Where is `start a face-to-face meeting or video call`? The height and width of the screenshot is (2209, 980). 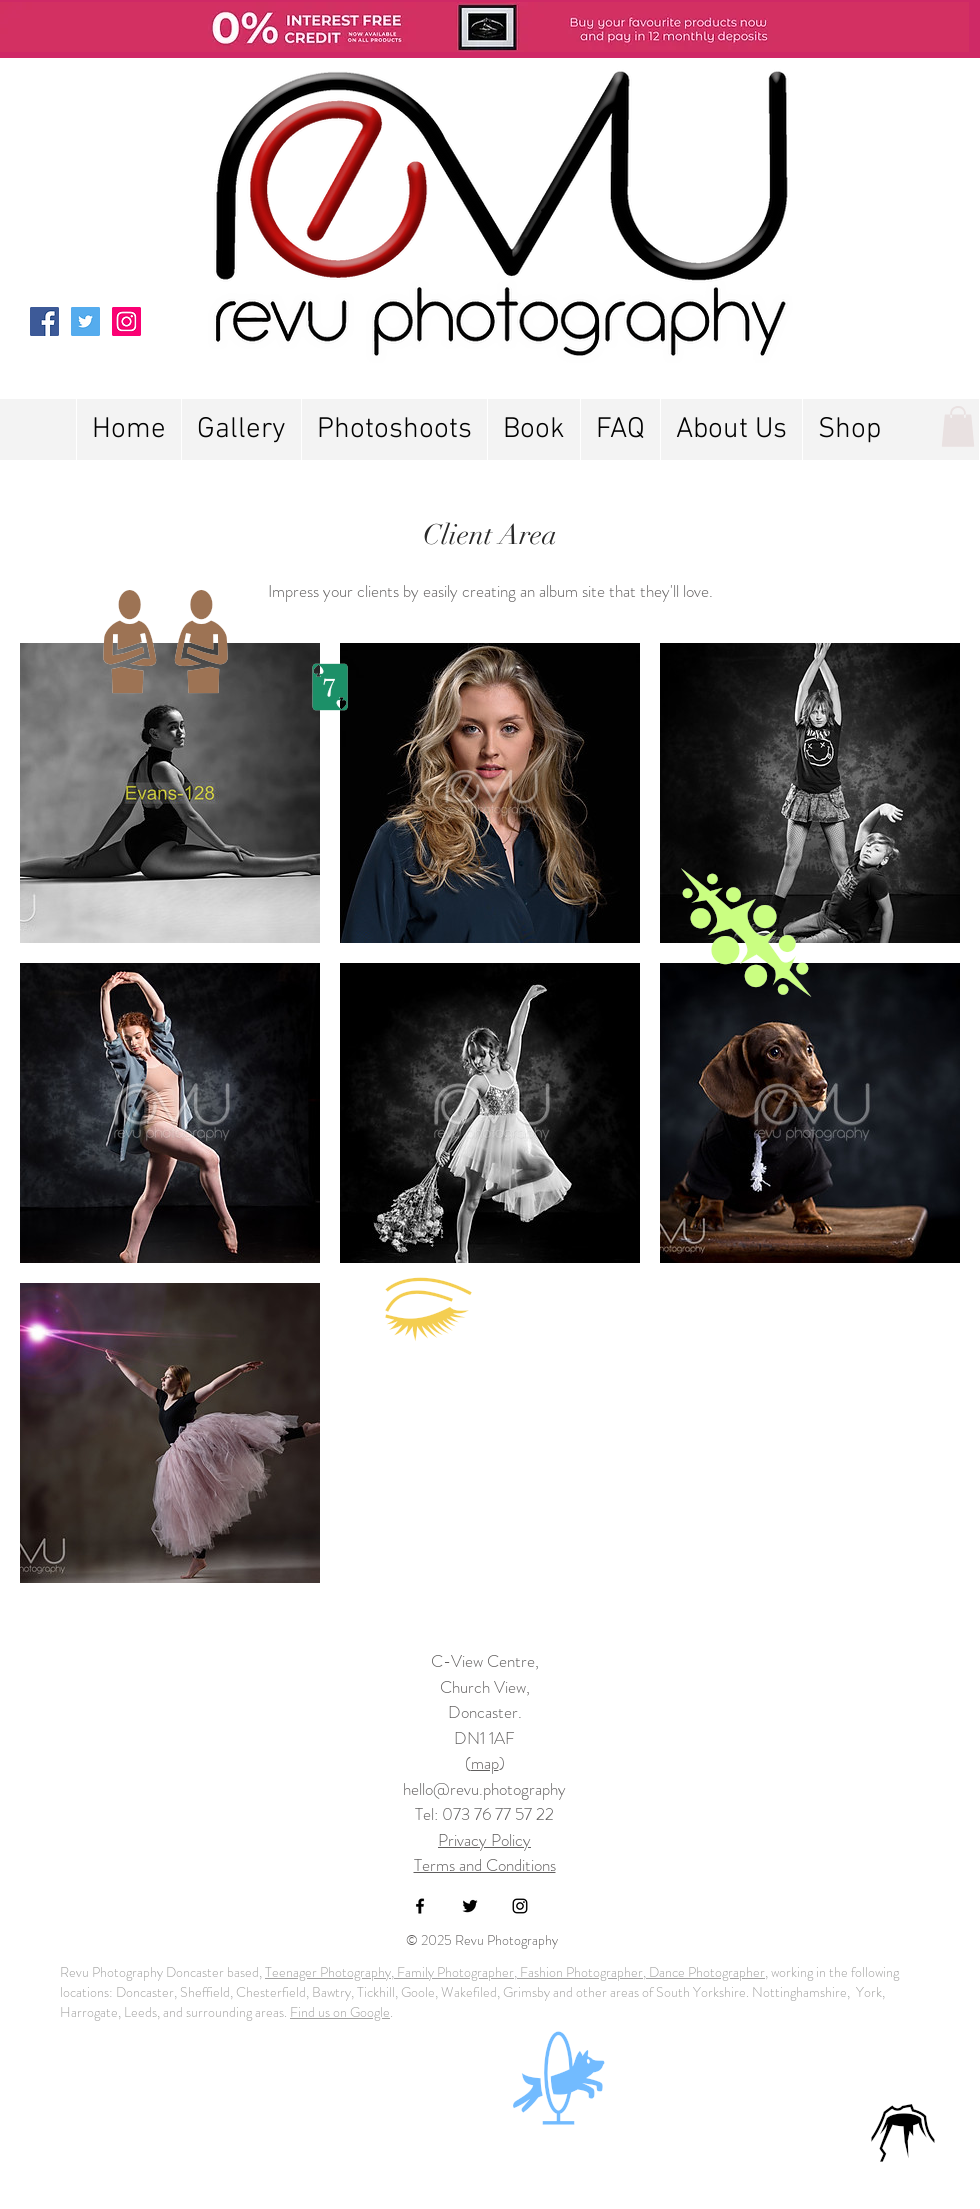
start a face-to-face meeting or video call is located at coordinates (165, 641).